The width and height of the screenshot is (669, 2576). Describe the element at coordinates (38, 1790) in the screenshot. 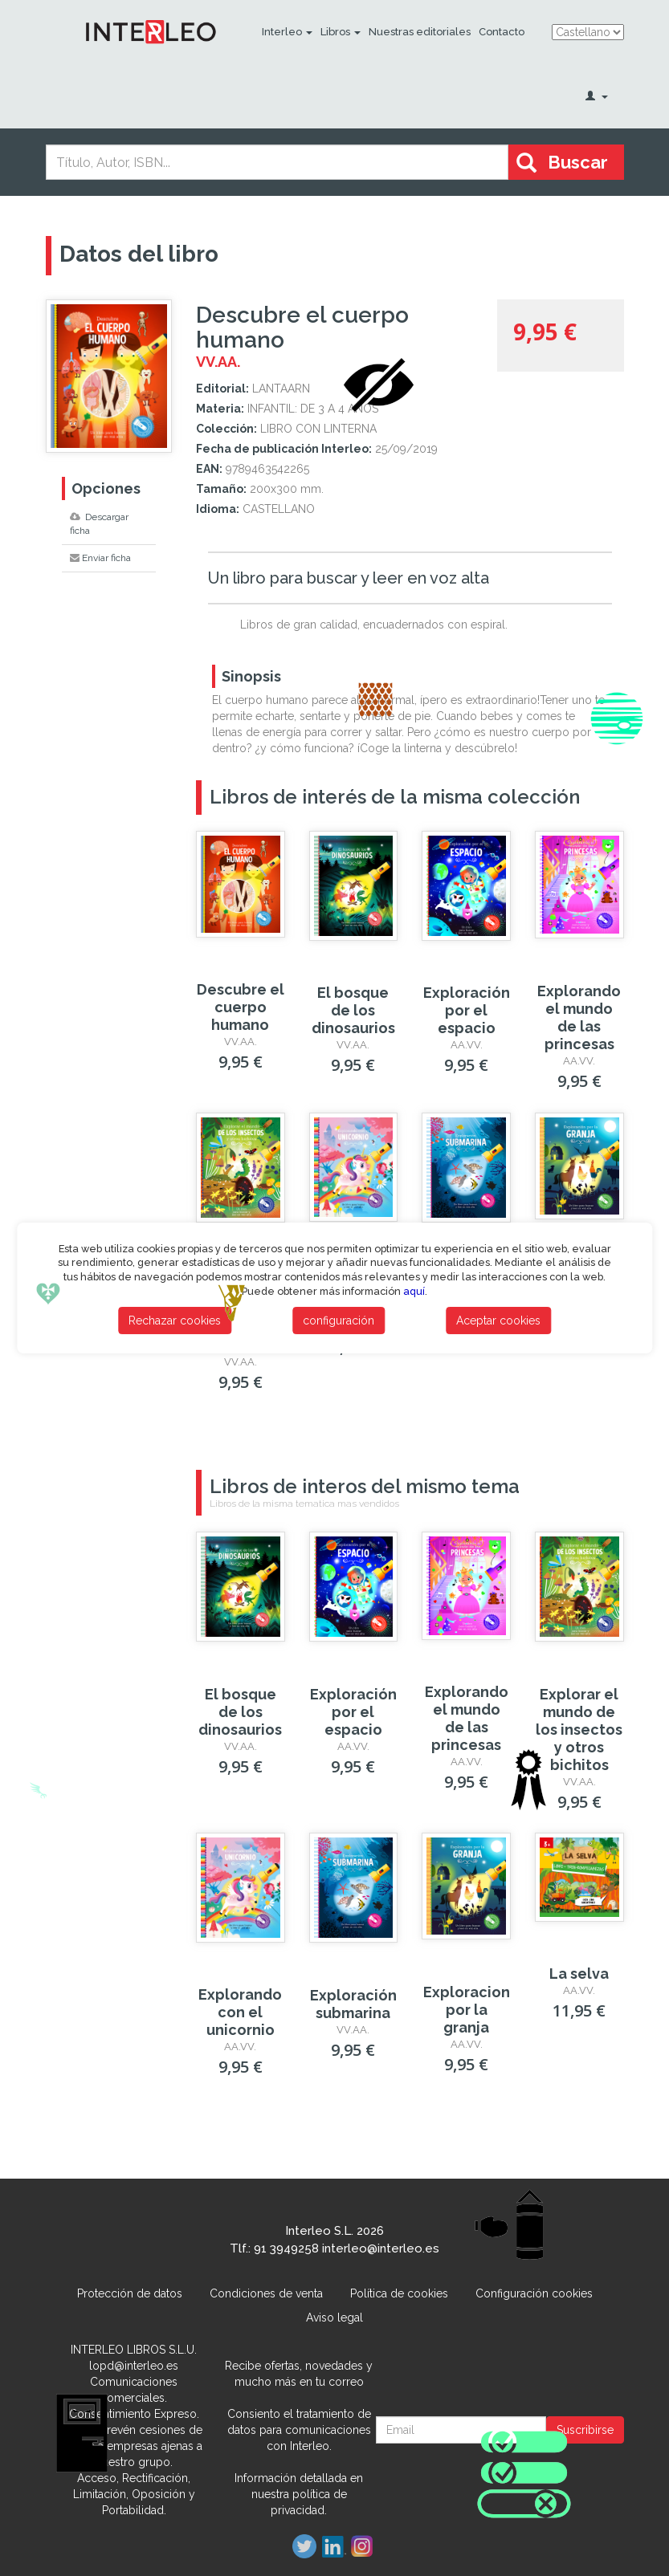

I see `speed boost or agility power-up` at that location.